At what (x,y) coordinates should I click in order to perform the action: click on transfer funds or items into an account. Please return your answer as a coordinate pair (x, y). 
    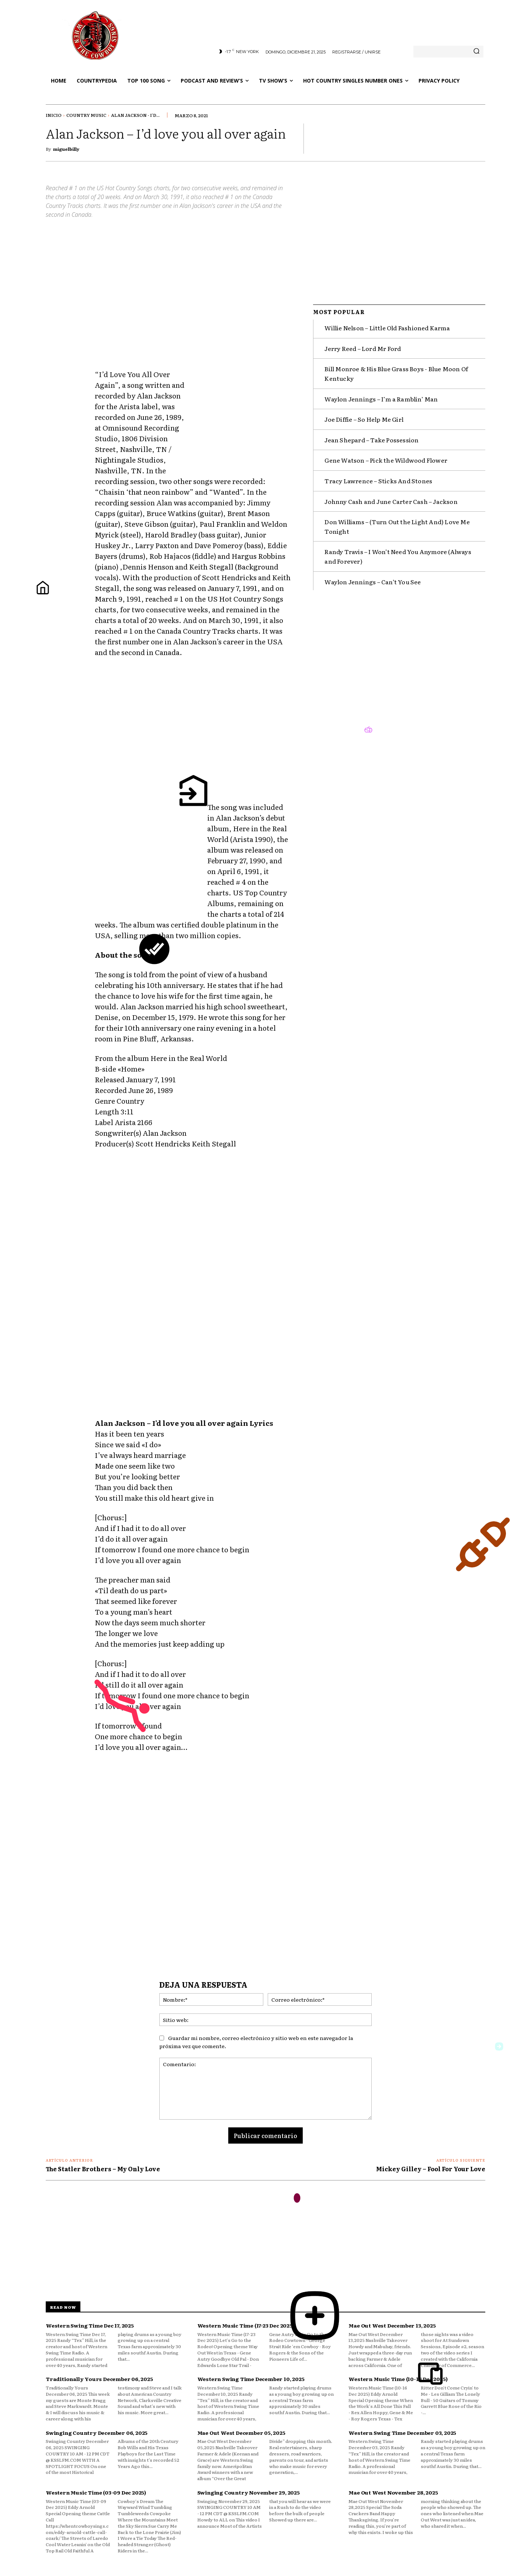
    Looking at the image, I should click on (193, 790).